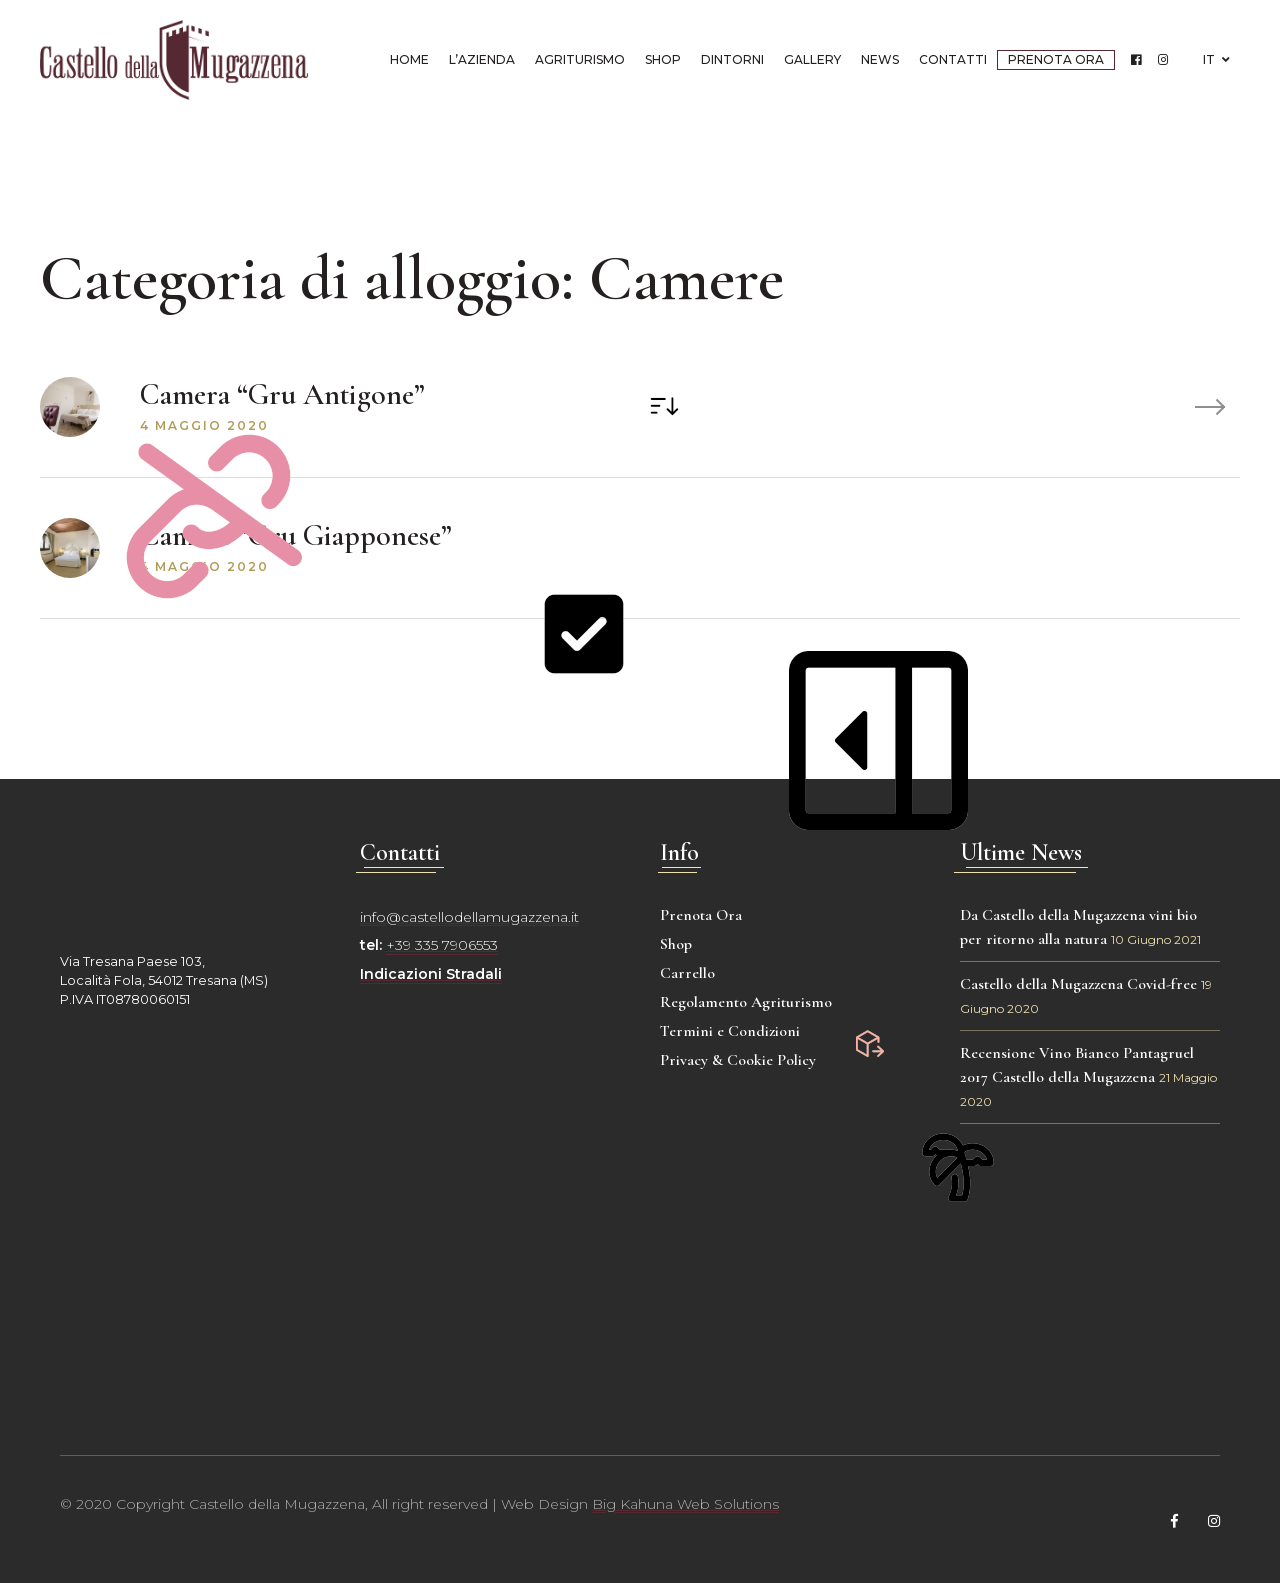  Describe the element at coordinates (958, 1166) in the screenshot. I see `browse tropical or beach vacation destinations` at that location.